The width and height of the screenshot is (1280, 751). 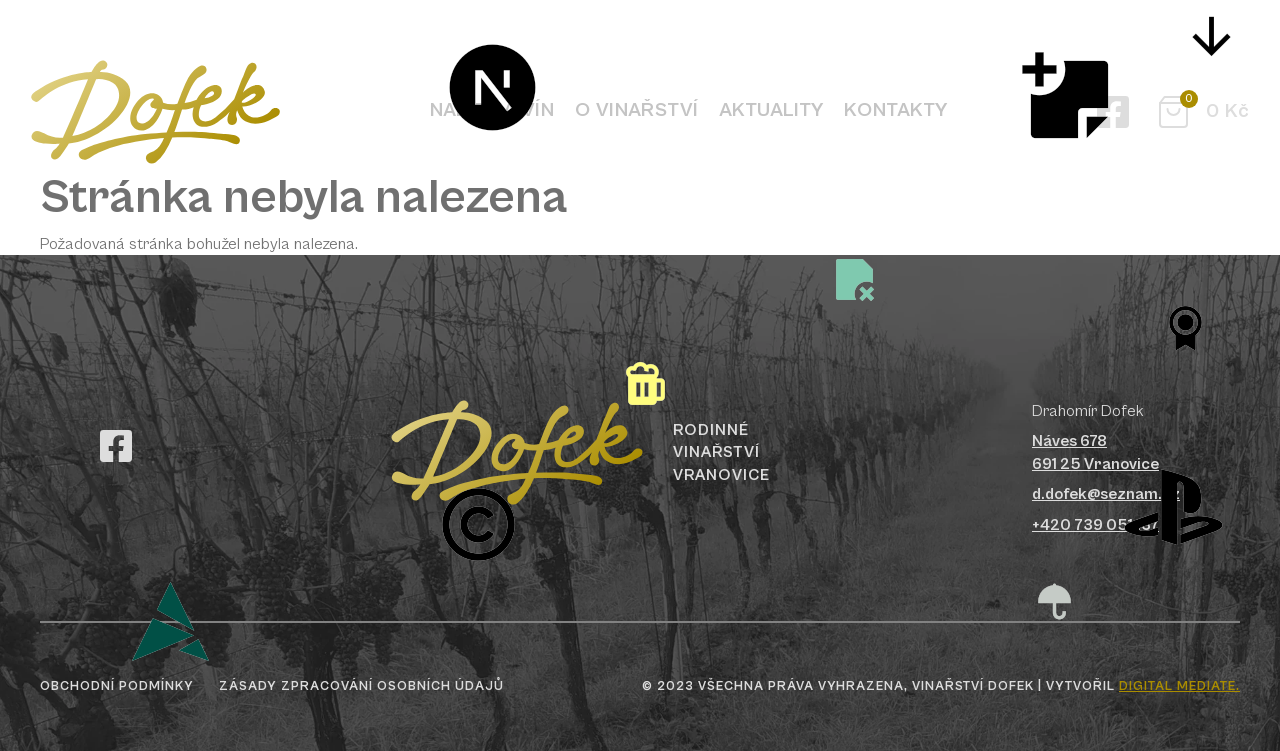 I want to click on Next.js framework logo, so click(x=492, y=87).